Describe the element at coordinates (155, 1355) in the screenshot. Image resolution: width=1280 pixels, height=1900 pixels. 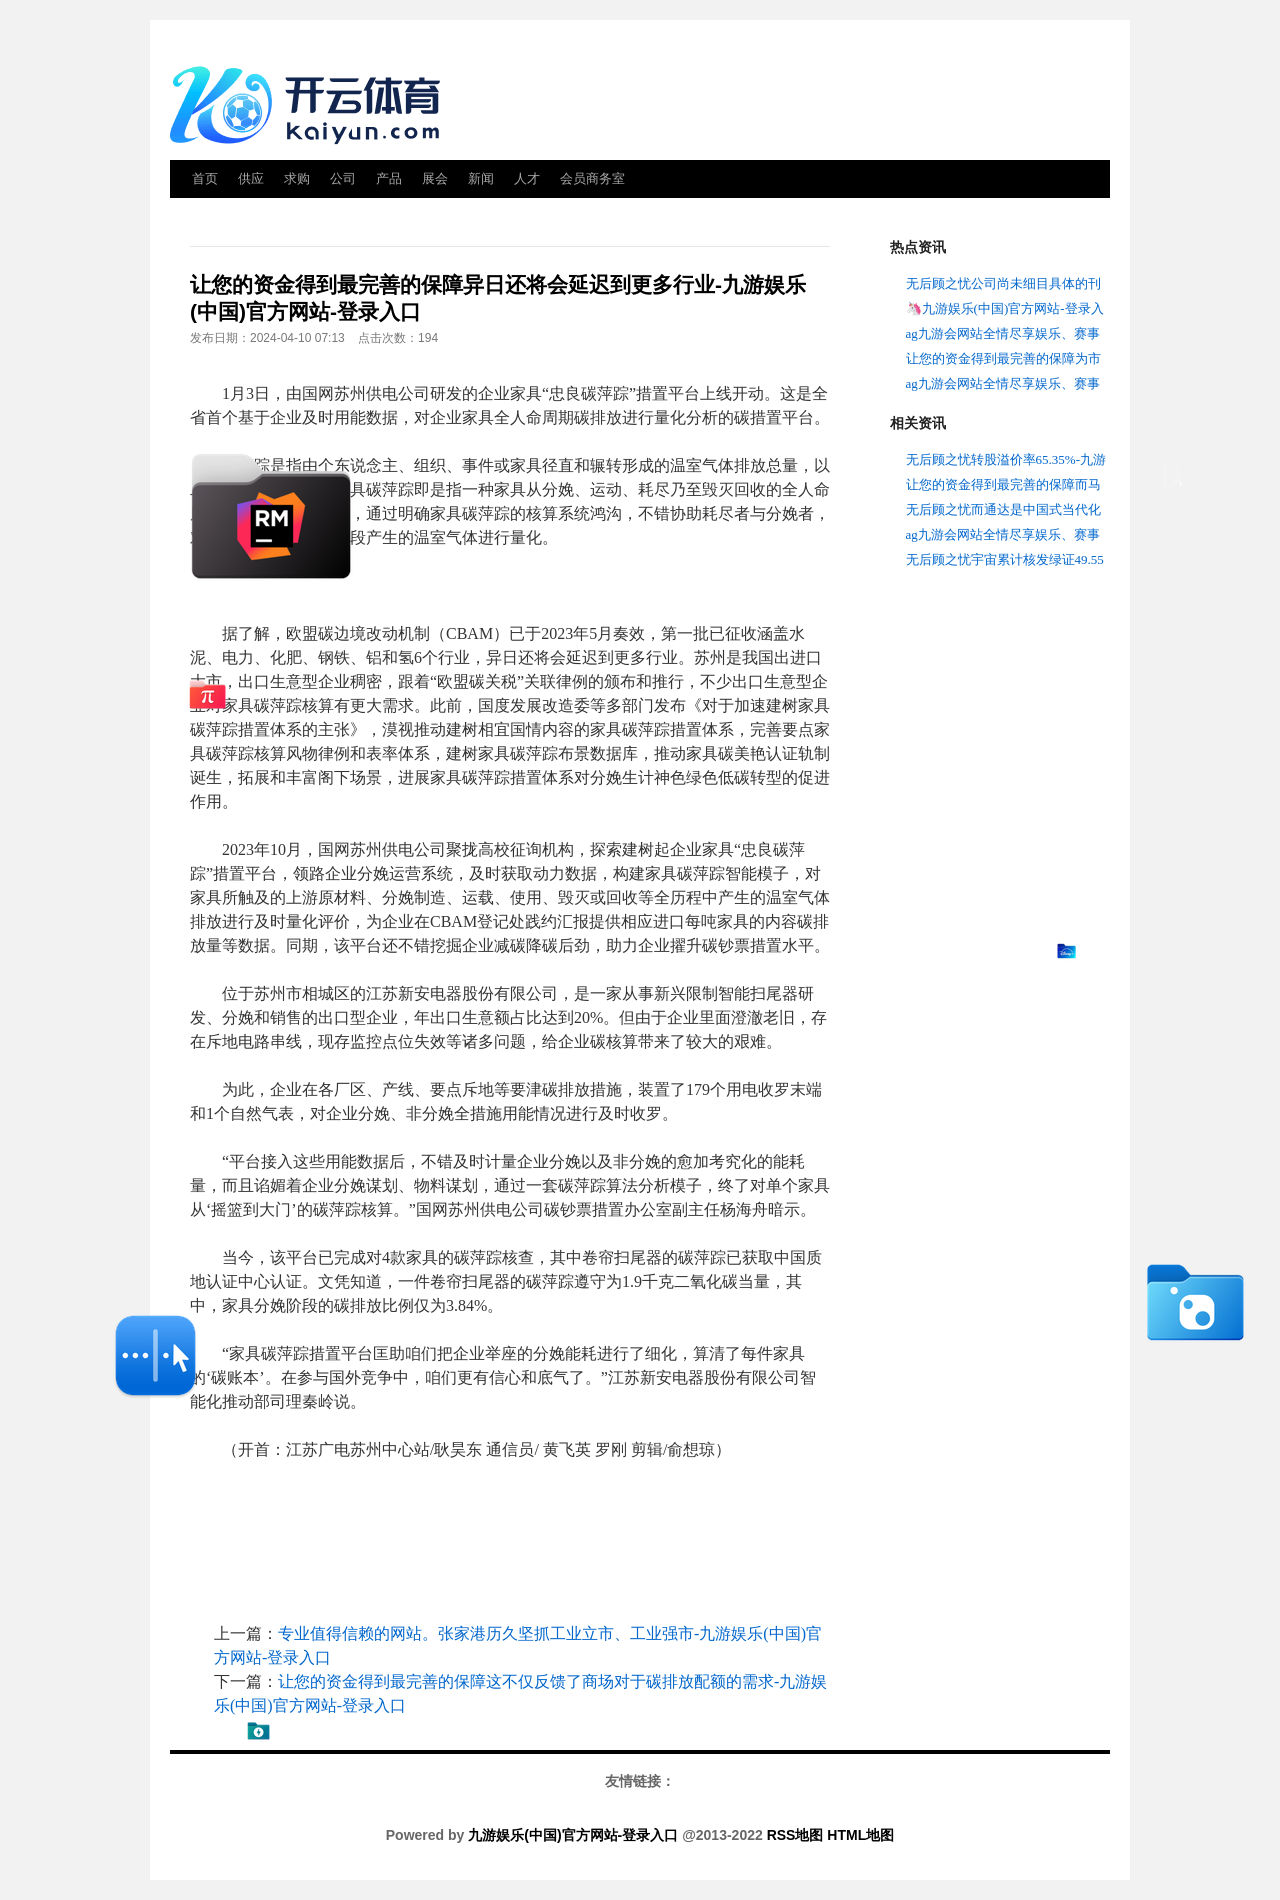
I see `configure universal control settings for multi-device input` at that location.